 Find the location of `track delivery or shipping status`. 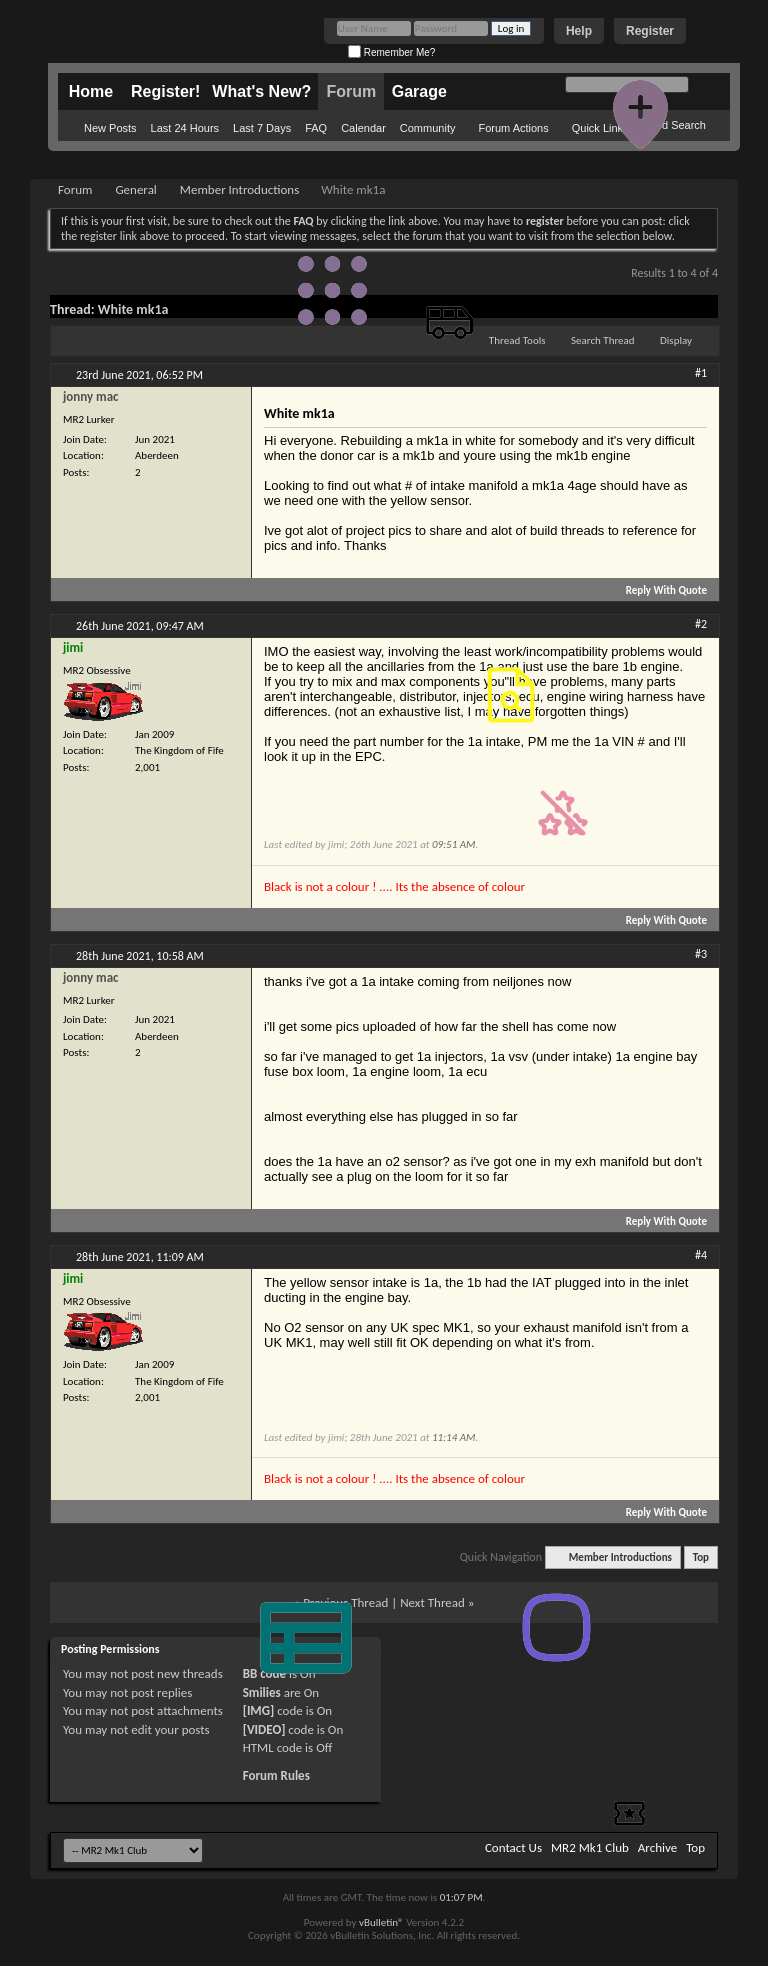

track delivery or shipping status is located at coordinates (448, 322).